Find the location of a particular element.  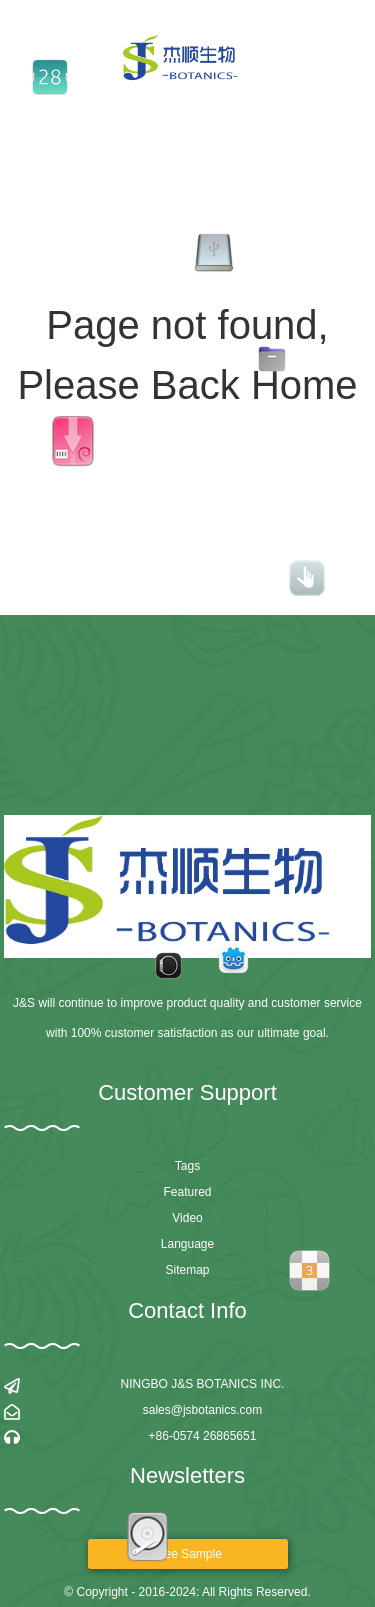

open ksudoku puzzle game is located at coordinates (309, 1270).